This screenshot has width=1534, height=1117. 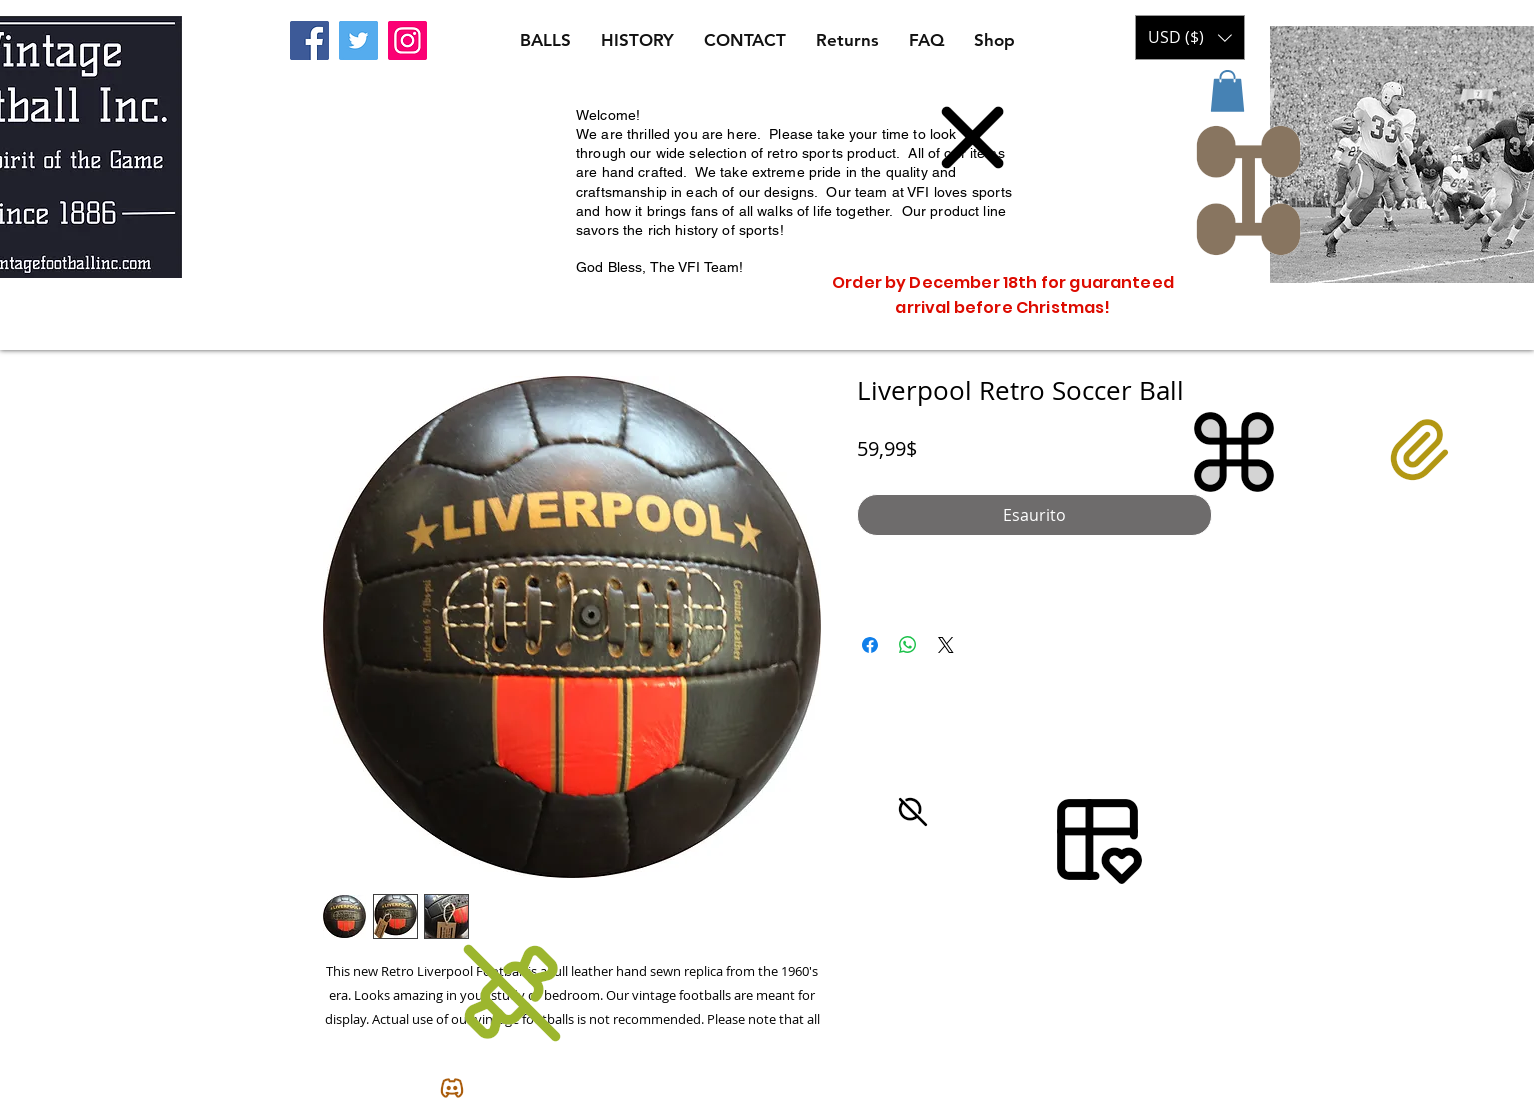 What do you see at coordinates (1234, 452) in the screenshot?
I see `execute a keyboard command shortcut` at bounding box center [1234, 452].